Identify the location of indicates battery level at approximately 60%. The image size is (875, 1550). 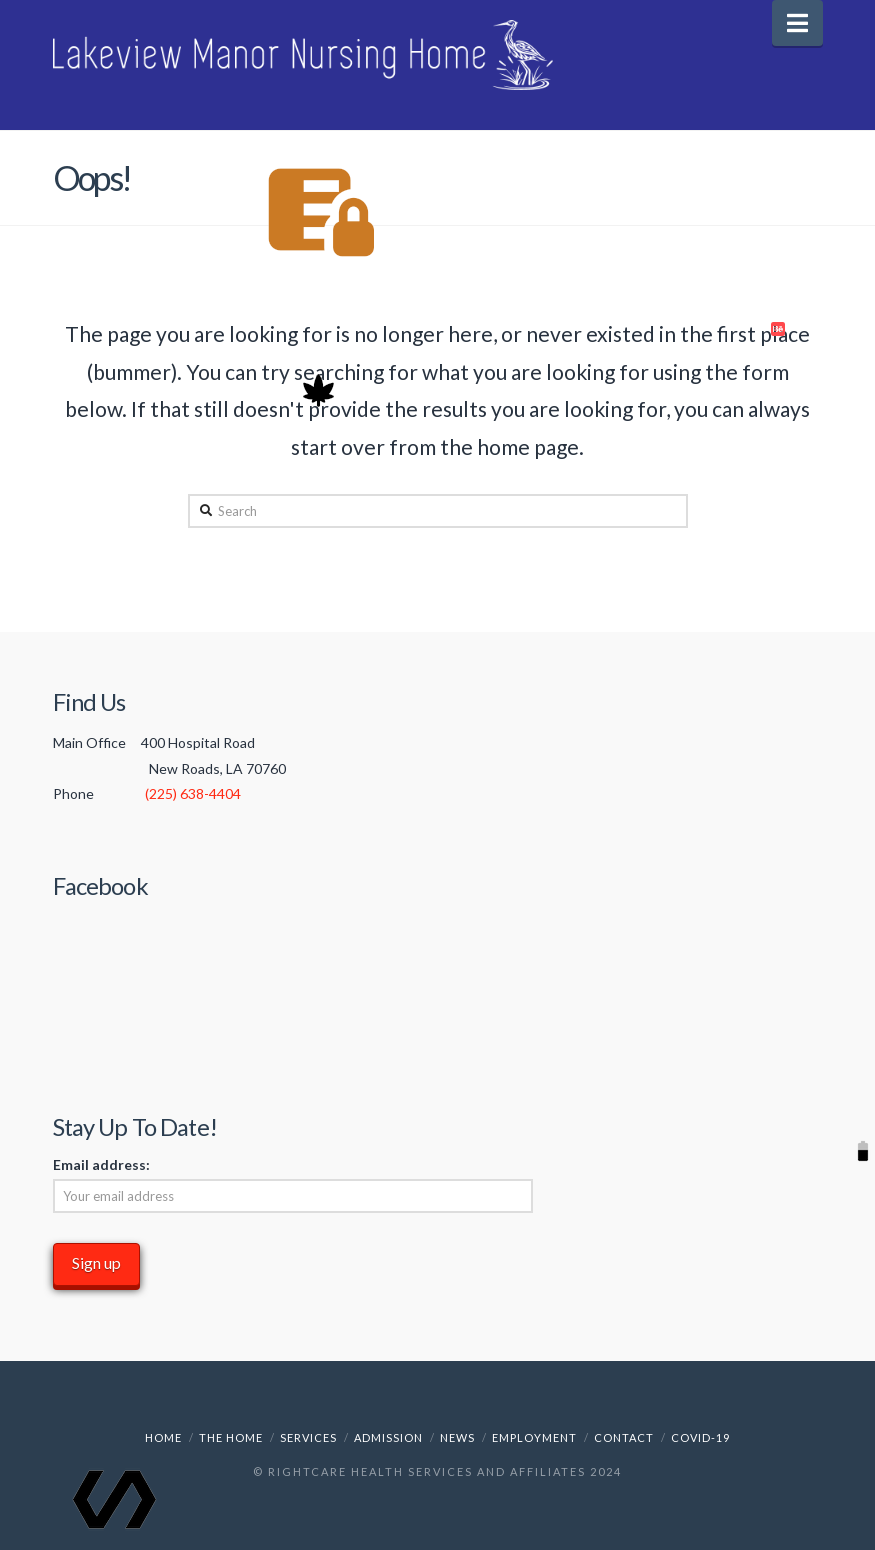
(863, 1151).